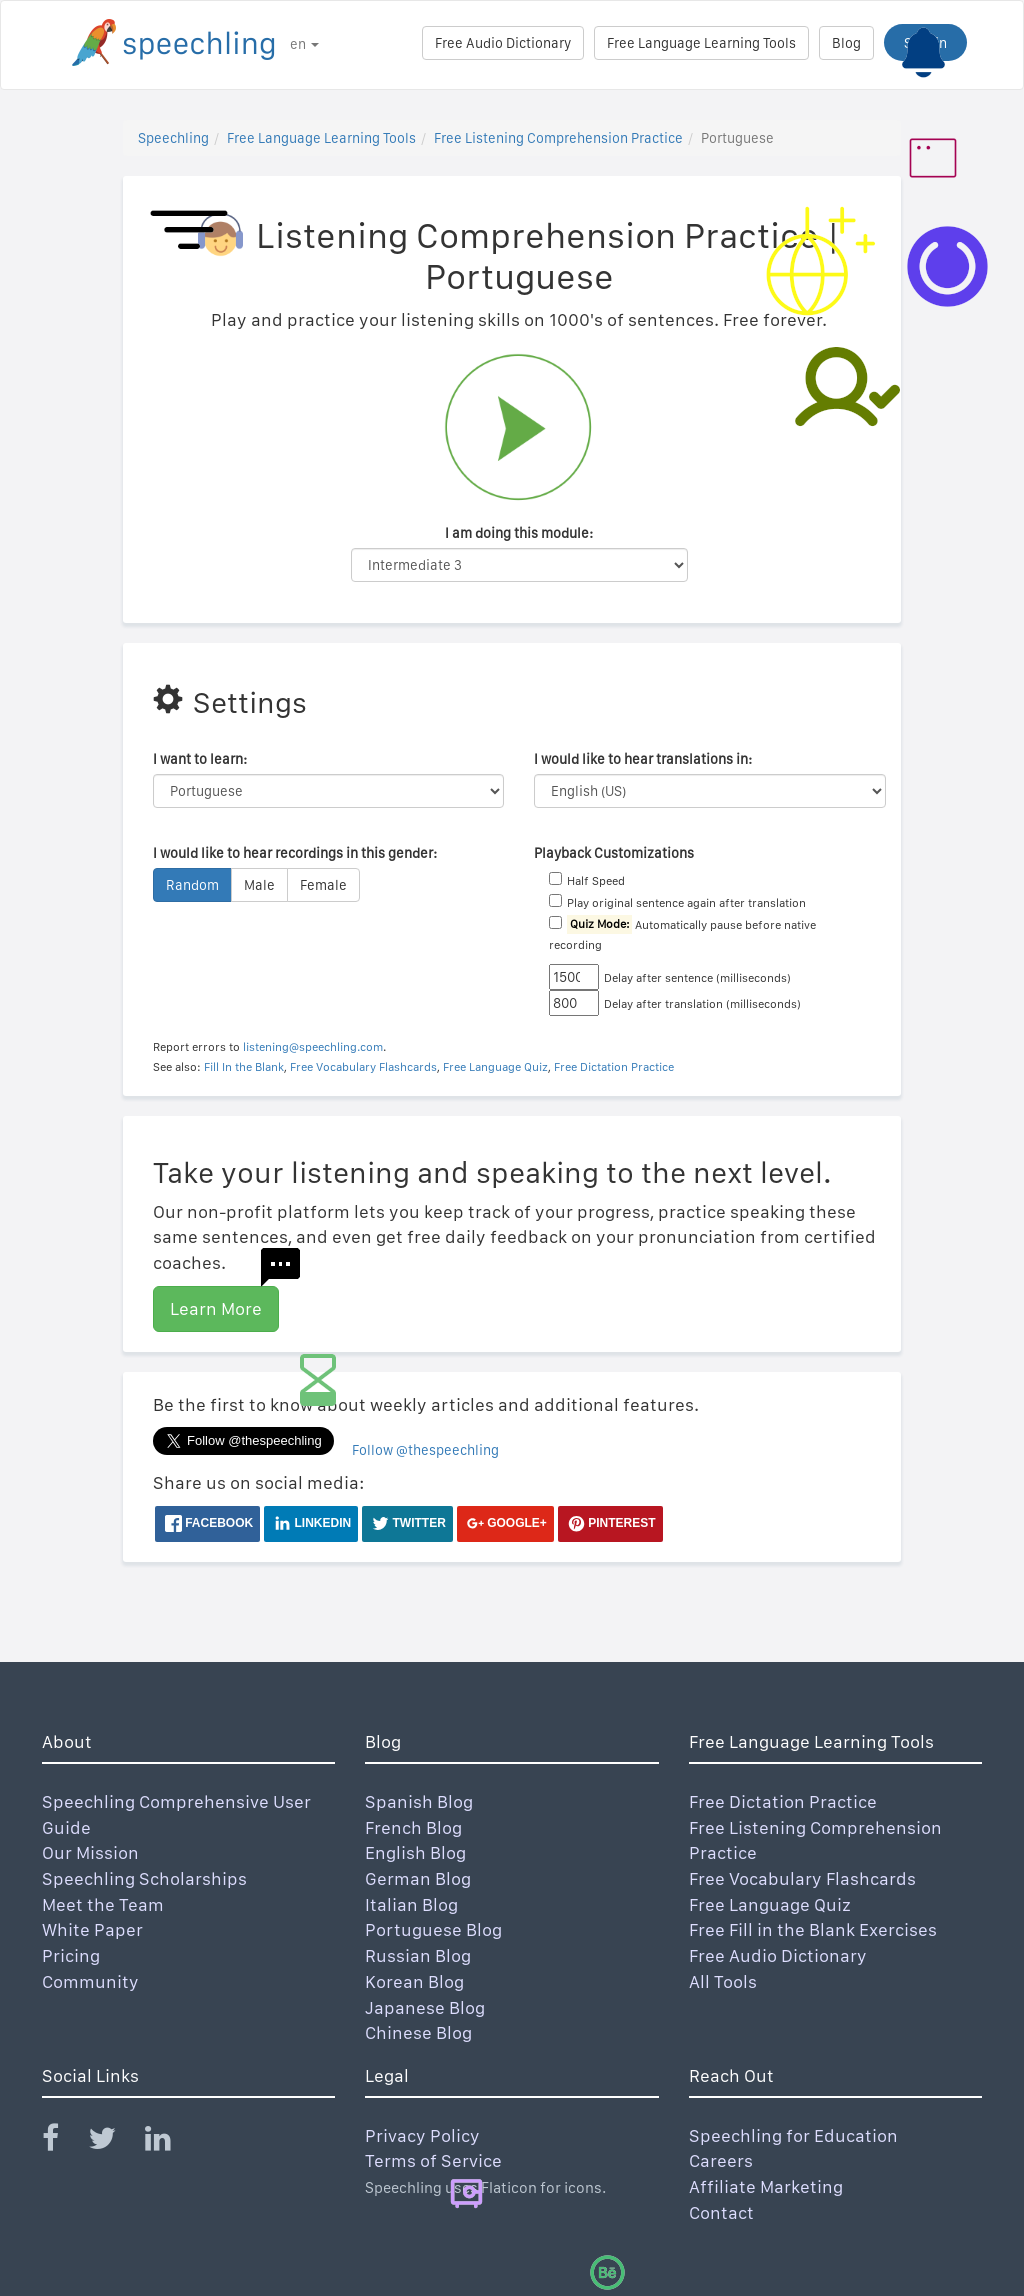 Image resolution: width=1024 pixels, height=2296 pixels. I want to click on view your notifications, so click(923, 52).